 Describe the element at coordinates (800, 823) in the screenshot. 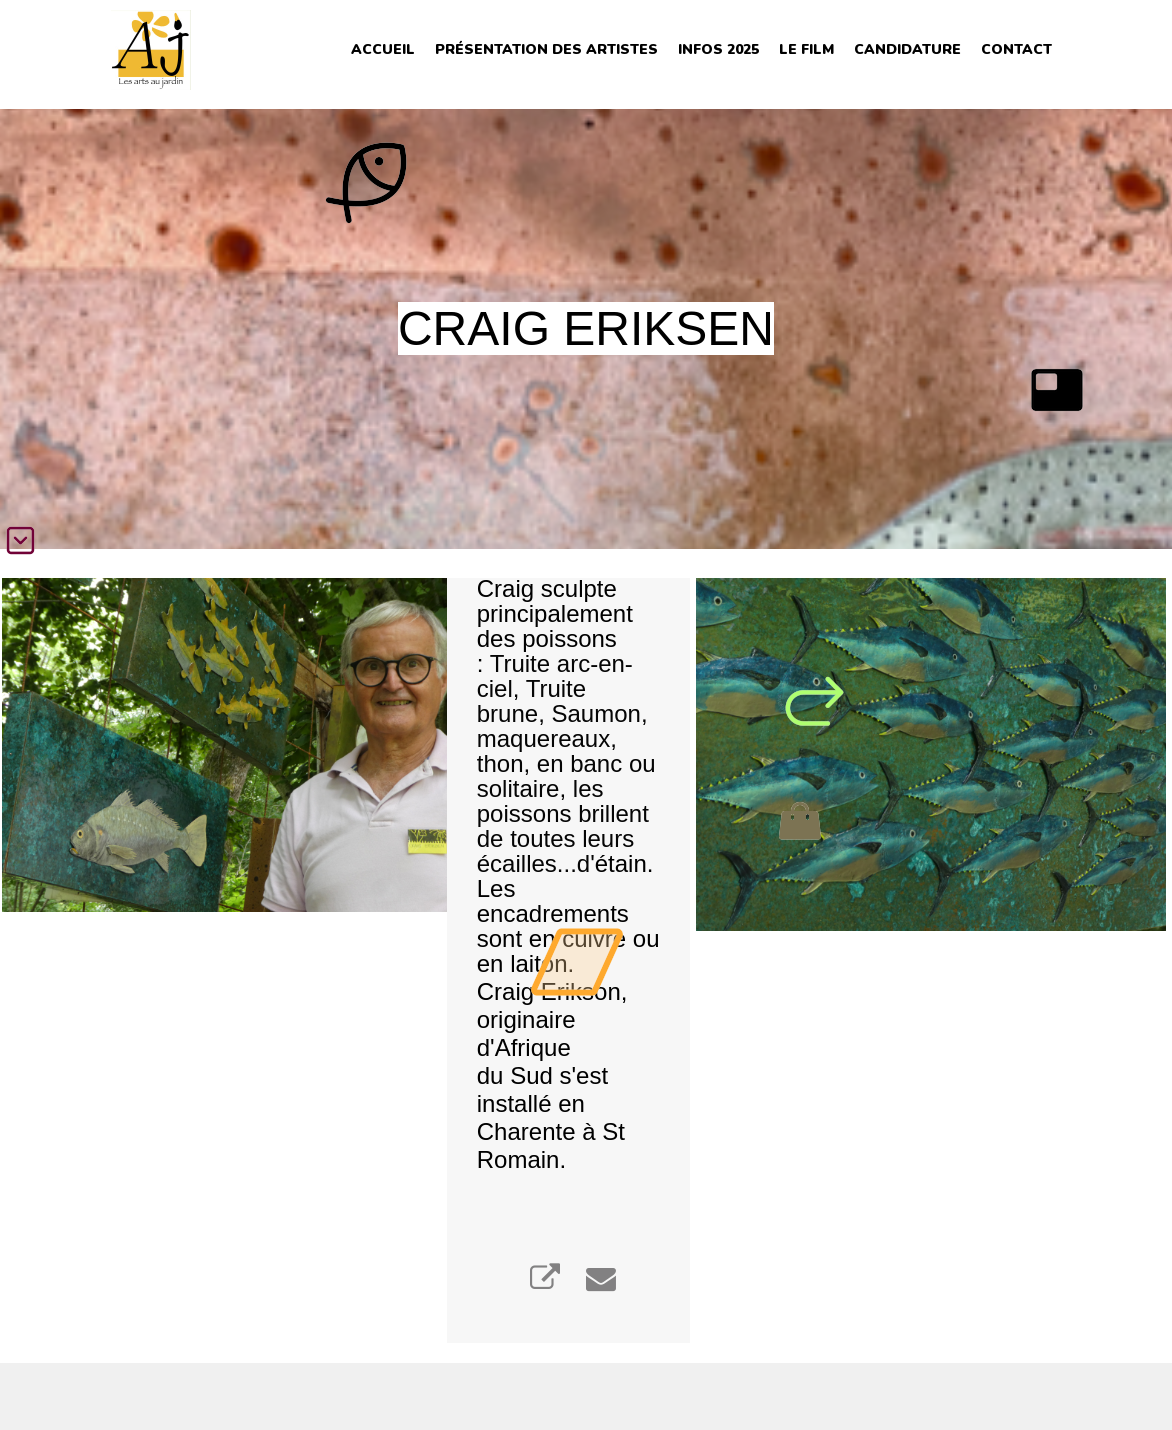

I see `view your shopping bag` at that location.